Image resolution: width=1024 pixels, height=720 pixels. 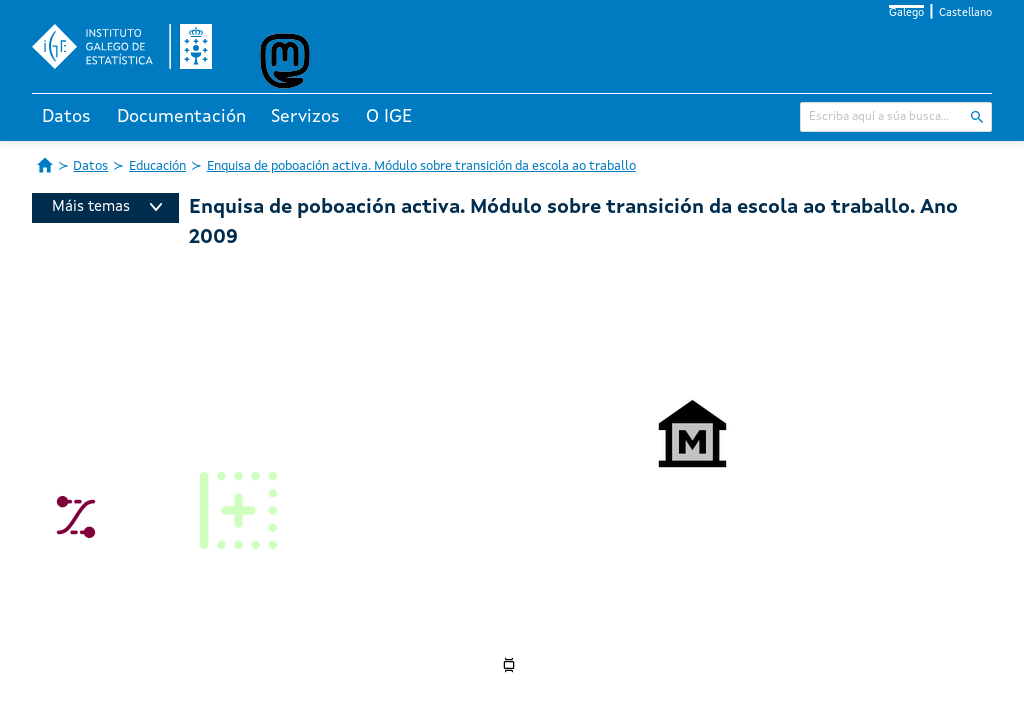 I want to click on view nearby museums on the map, so click(x=692, y=433).